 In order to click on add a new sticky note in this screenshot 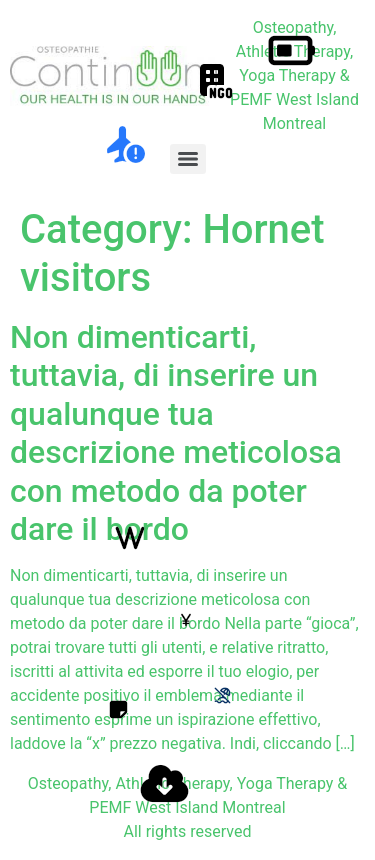, I will do `click(118, 709)`.